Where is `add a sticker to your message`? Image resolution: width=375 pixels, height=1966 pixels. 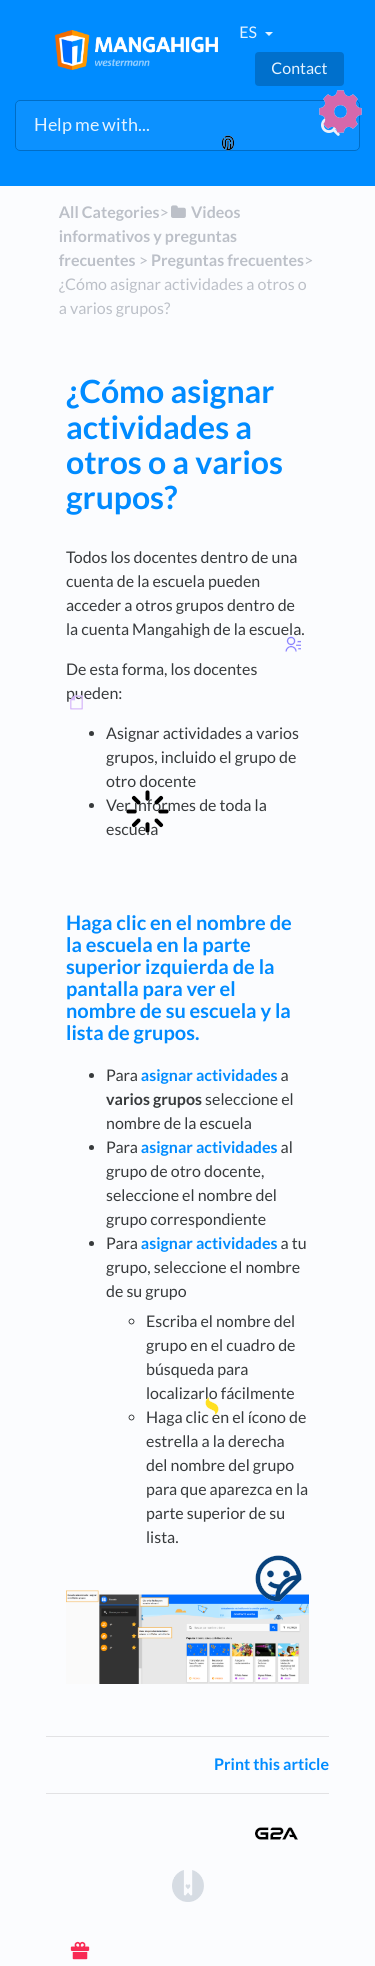 add a sticker to your message is located at coordinates (278, 1578).